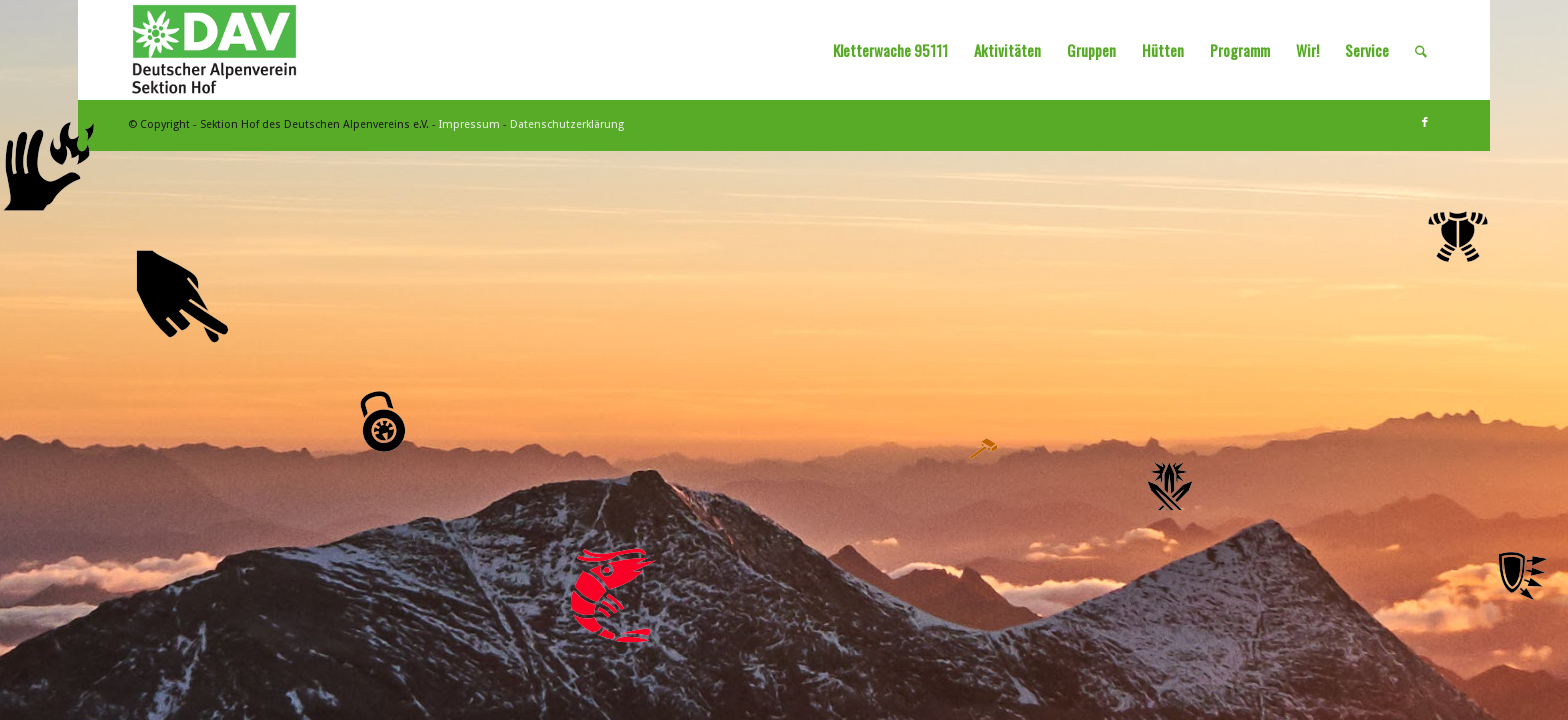 The image size is (1568, 720). Describe the element at coordinates (983, 448) in the screenshot. I see `access crafting or building tools` at that location.